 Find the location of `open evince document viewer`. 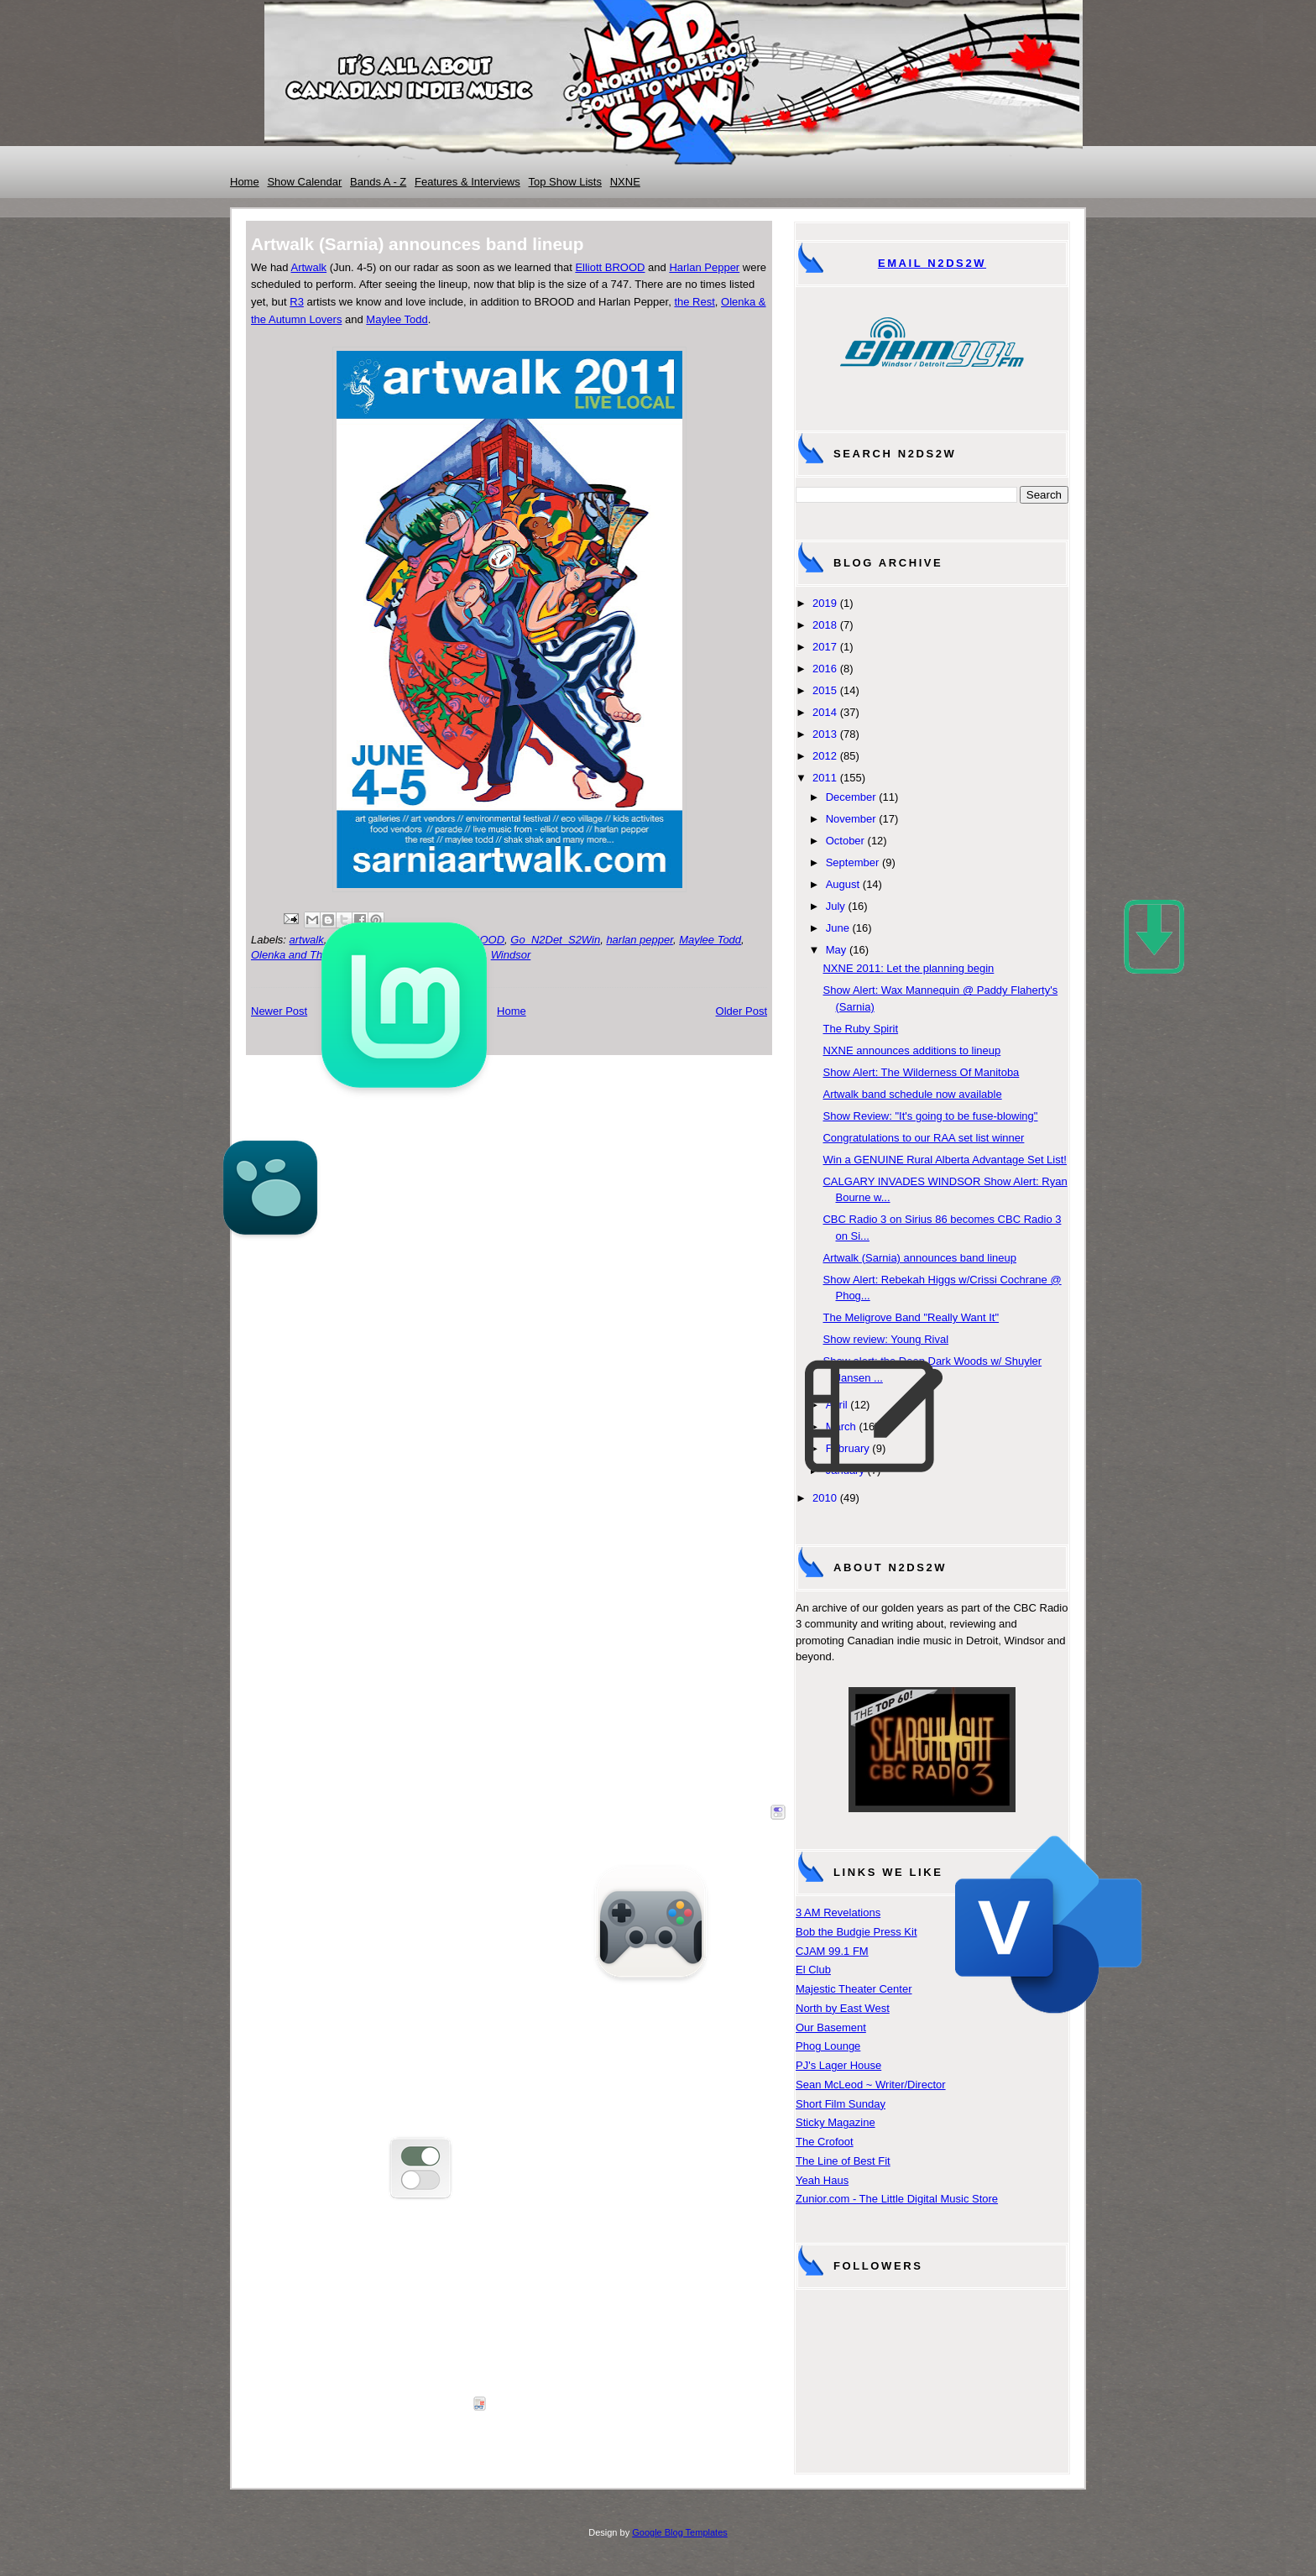

open evince document viewer is located at coordinates (479, 2403).